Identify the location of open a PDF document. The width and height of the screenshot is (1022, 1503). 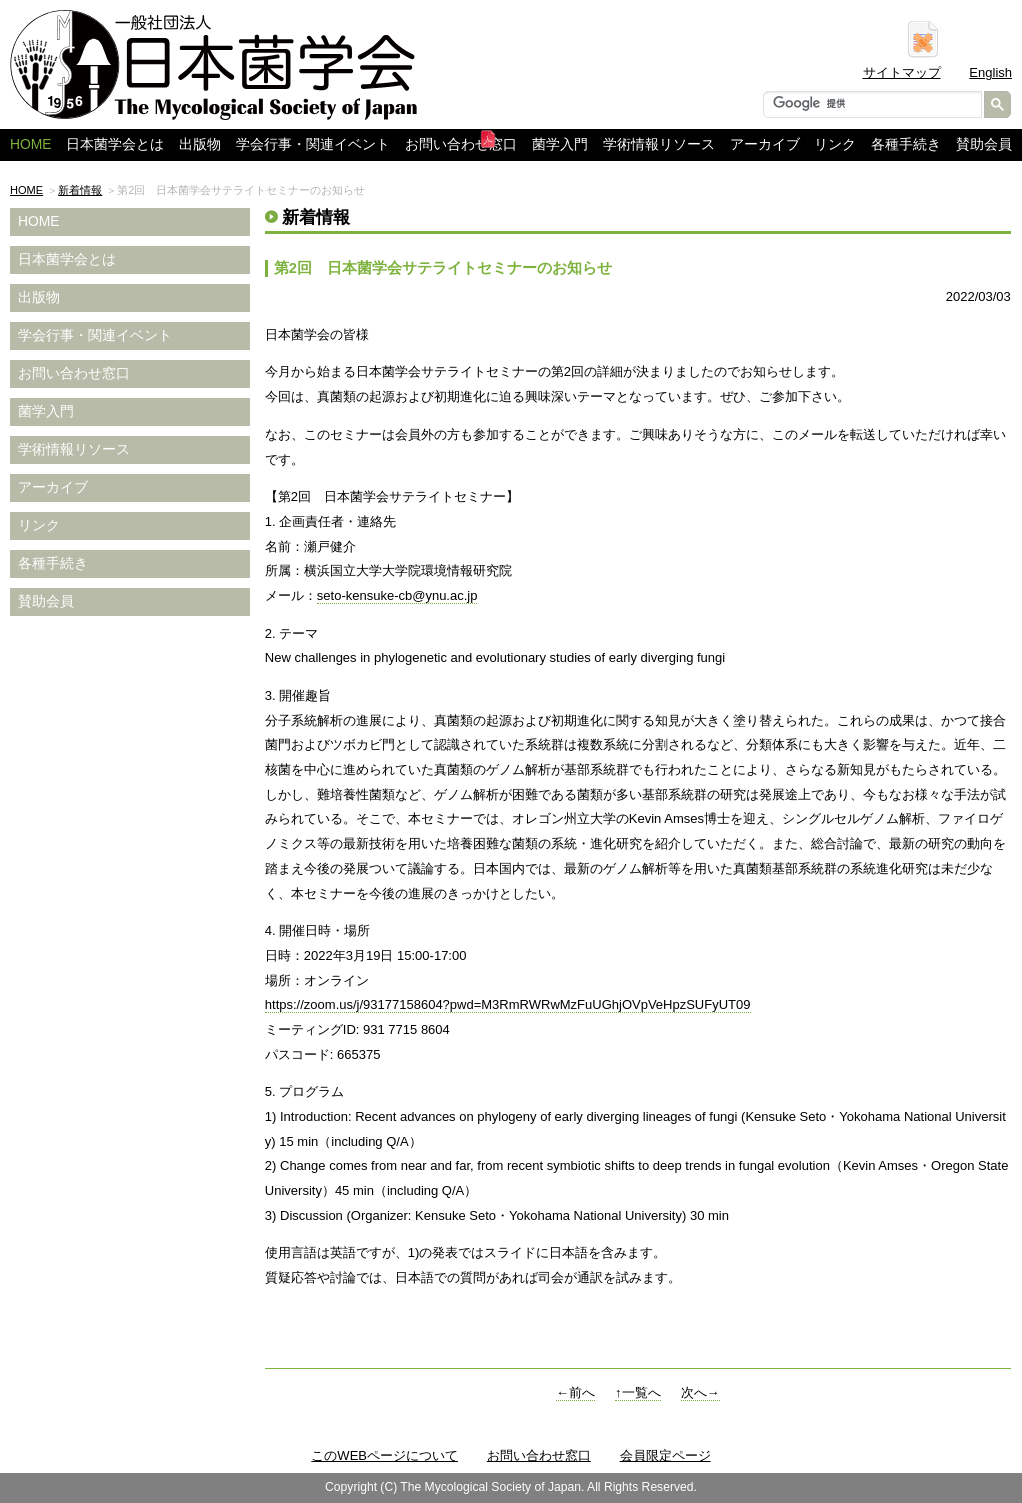
(488, 139).